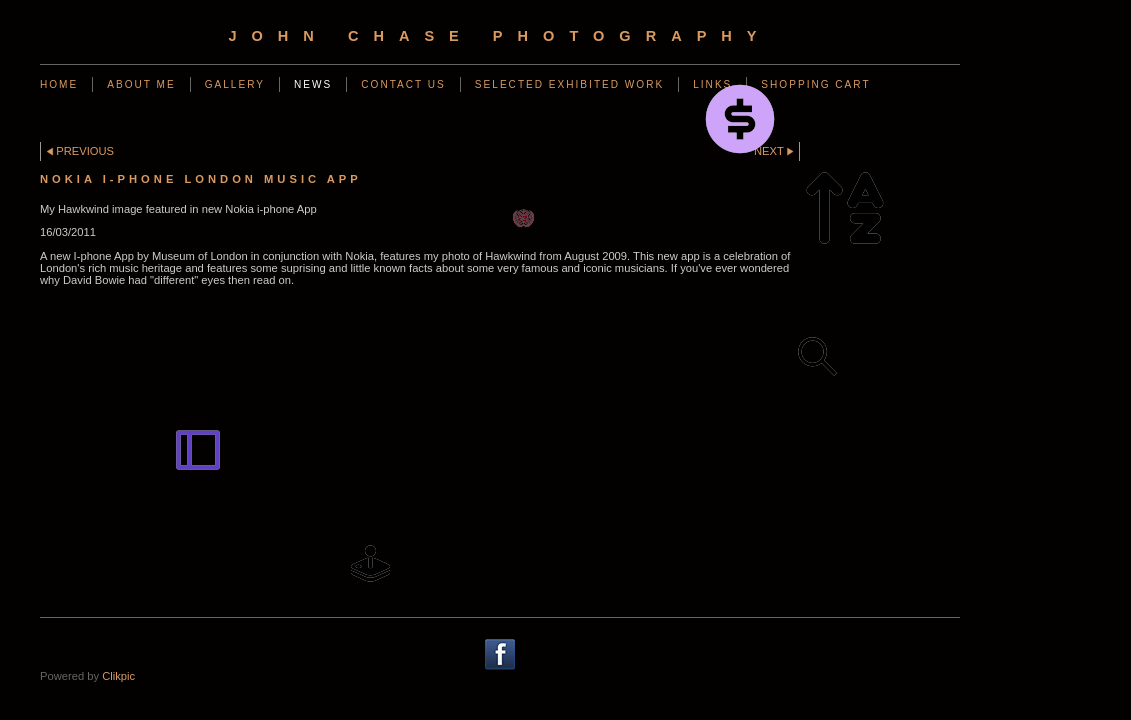 Image resolution: width=1131 pixels, height=720 pixels. Describe the element at coordinates (845, 208) in the screenshot. I see `sort items alphabetically in ascending order (A to Z)` at that location.